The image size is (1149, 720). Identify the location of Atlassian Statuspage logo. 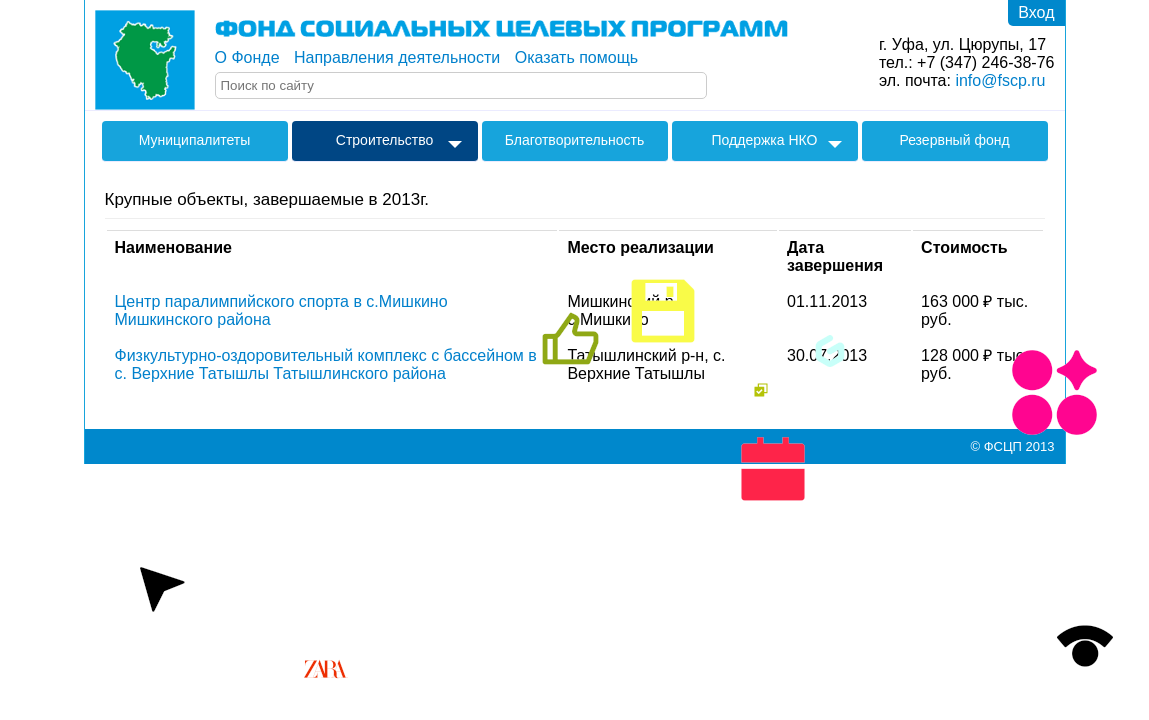
(1085, 646).